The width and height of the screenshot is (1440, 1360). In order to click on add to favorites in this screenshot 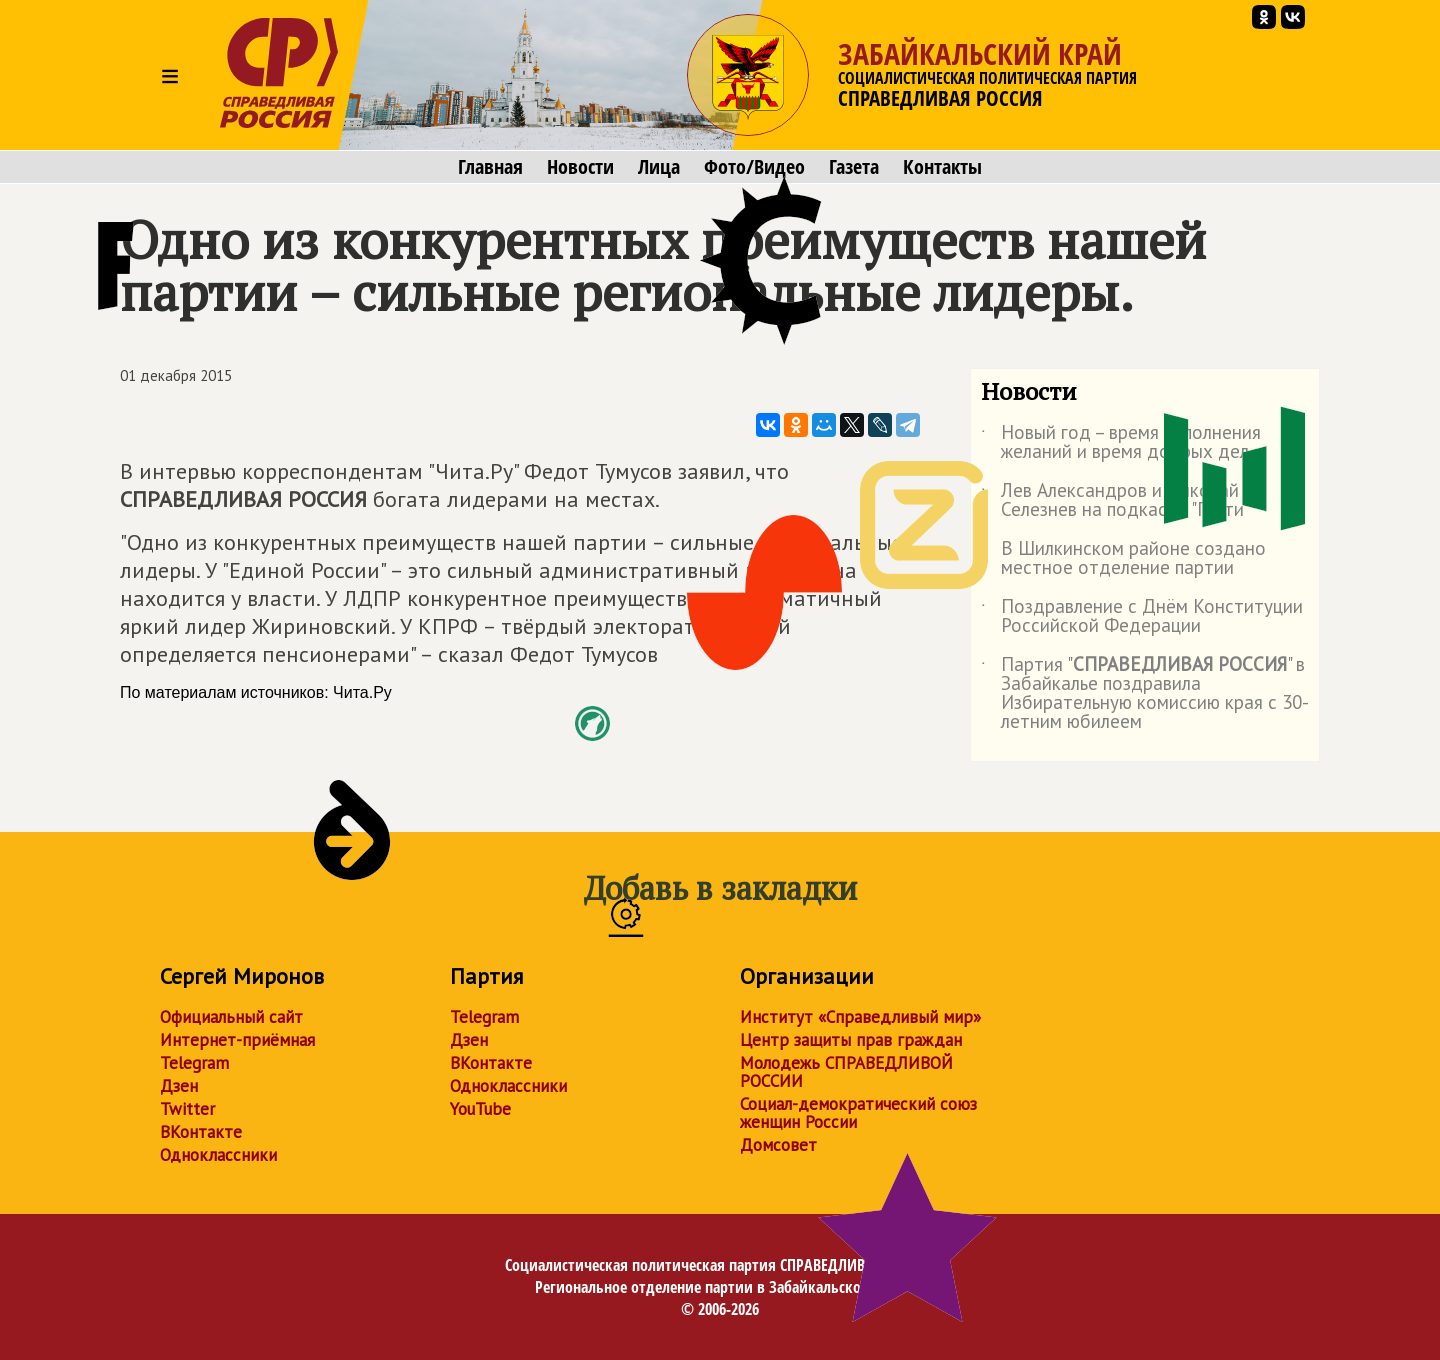, I will do `click(907, 1242)`.